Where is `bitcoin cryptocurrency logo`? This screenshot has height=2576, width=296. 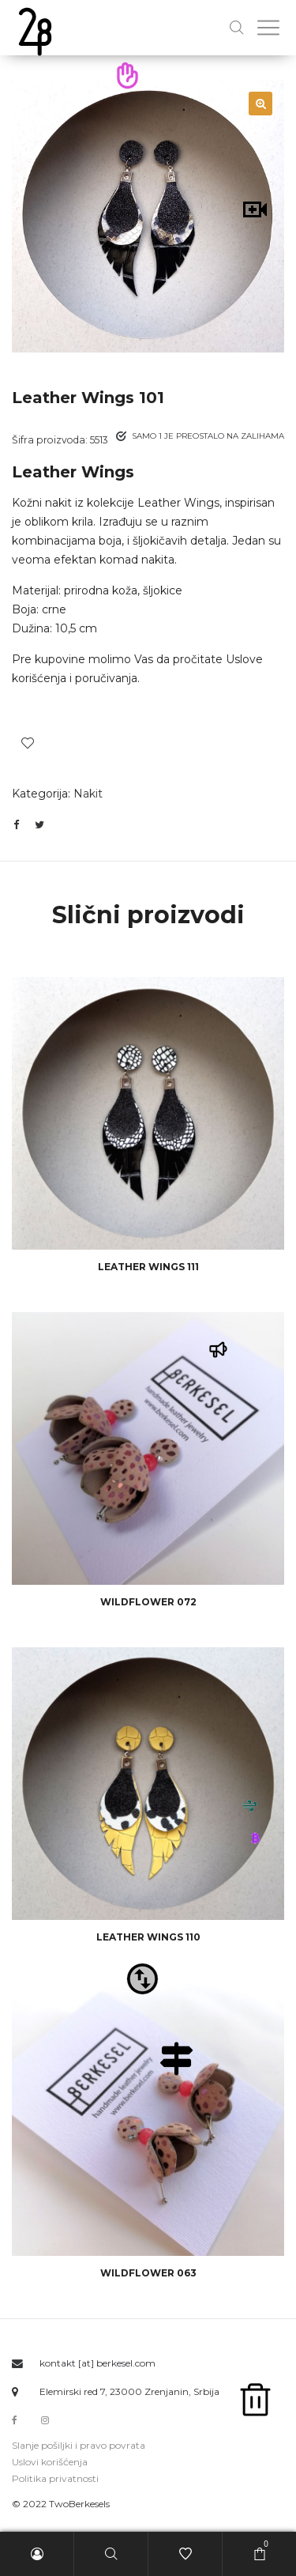
bitcoin cryptocurrency logo is located at coordinates (255, 1838).